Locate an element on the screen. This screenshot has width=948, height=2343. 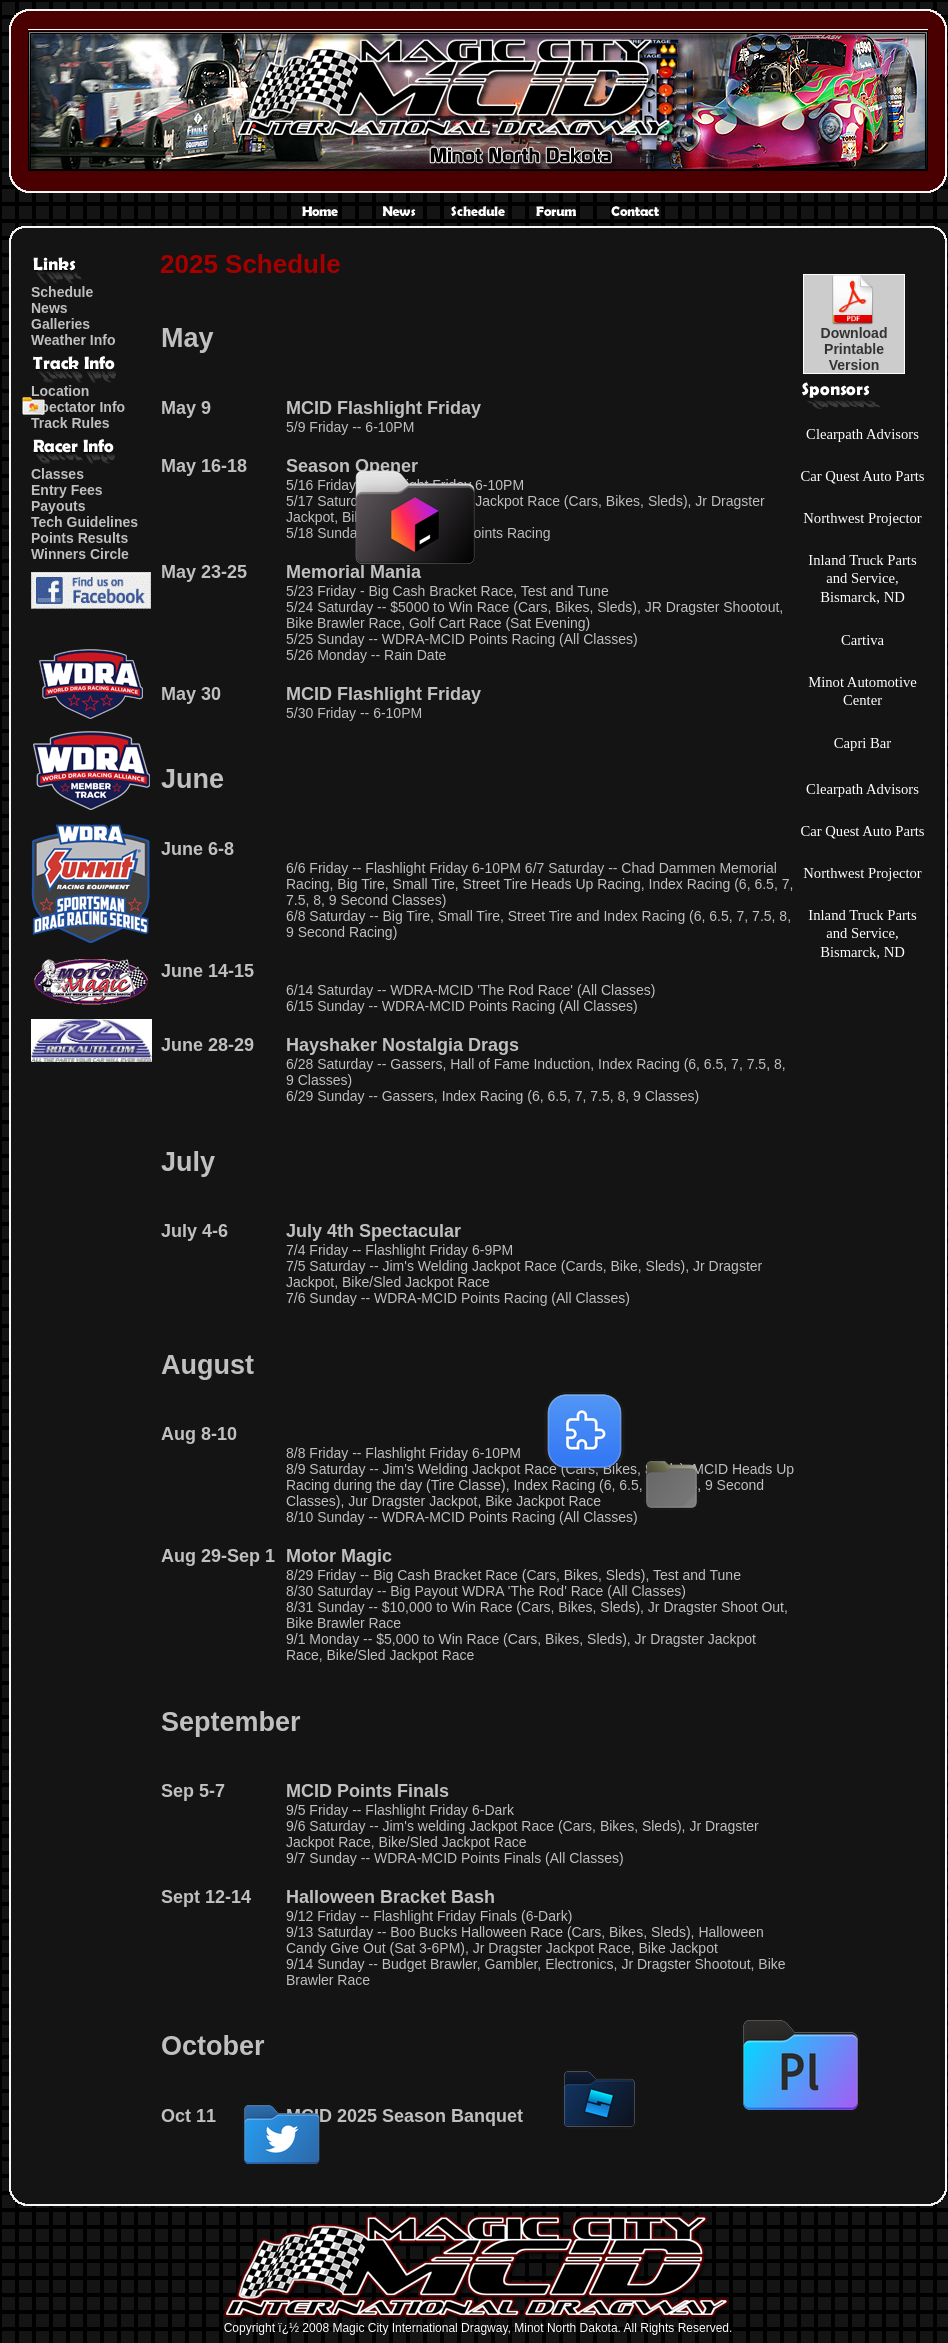
open folder to view contents is located at coordinates (671, 1484).